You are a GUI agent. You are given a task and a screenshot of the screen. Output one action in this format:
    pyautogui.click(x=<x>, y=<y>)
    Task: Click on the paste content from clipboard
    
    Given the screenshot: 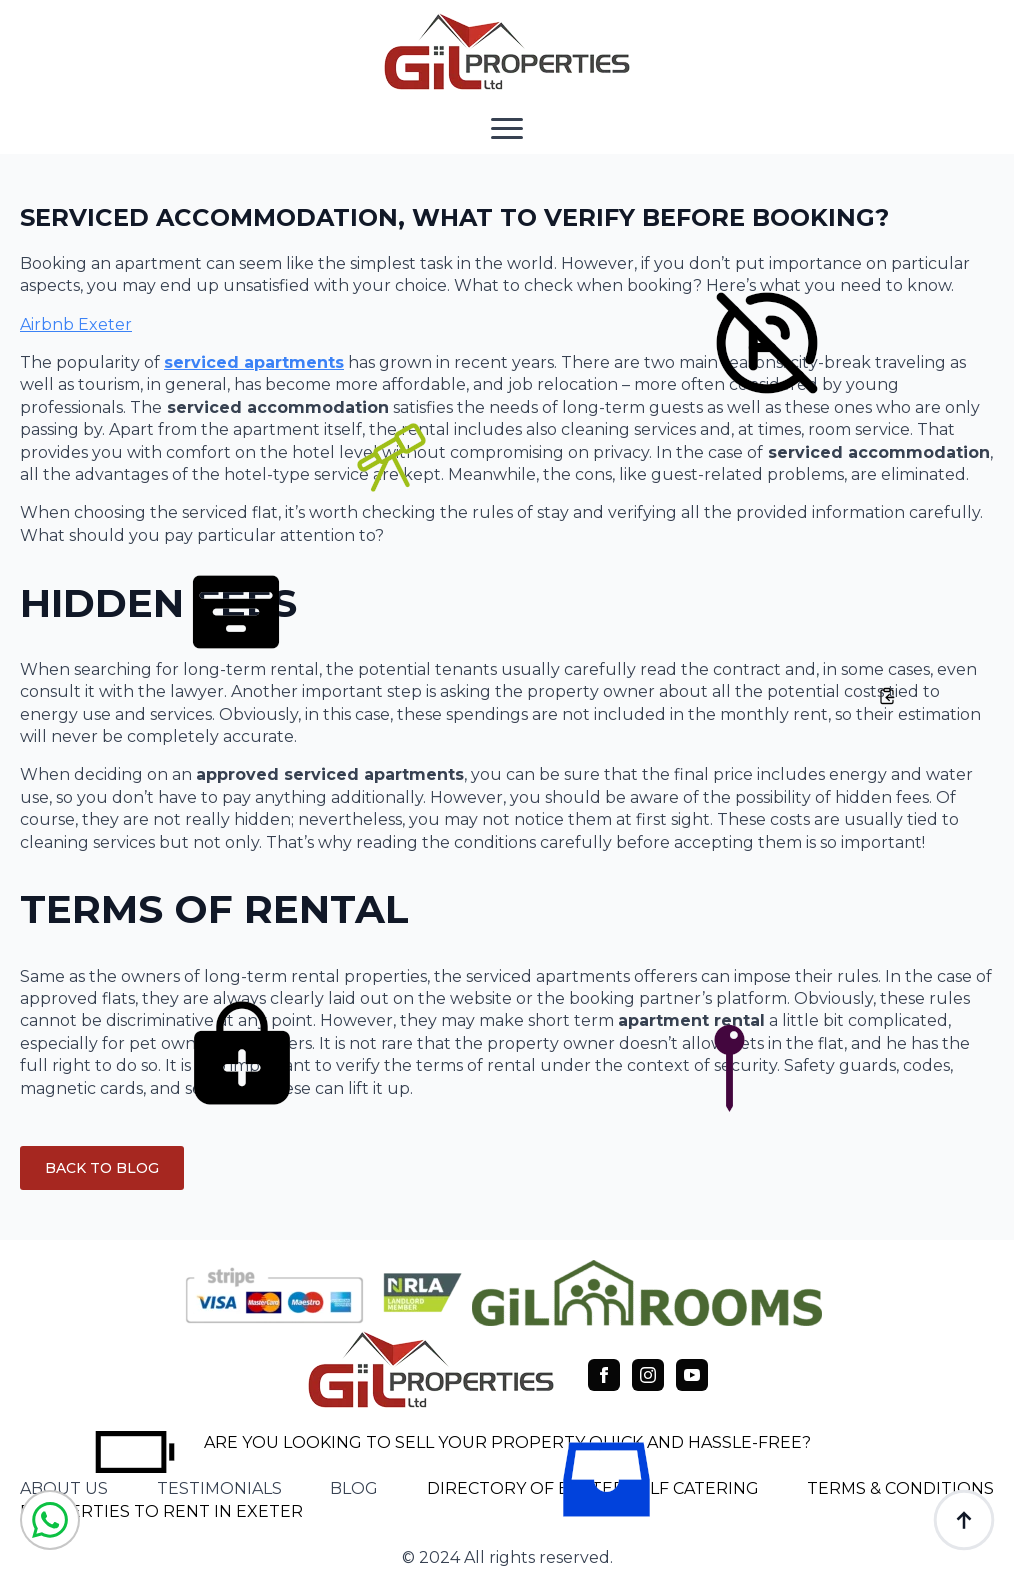 What is the action you would take?
    pyautogui.click(x=887, y=696)
    